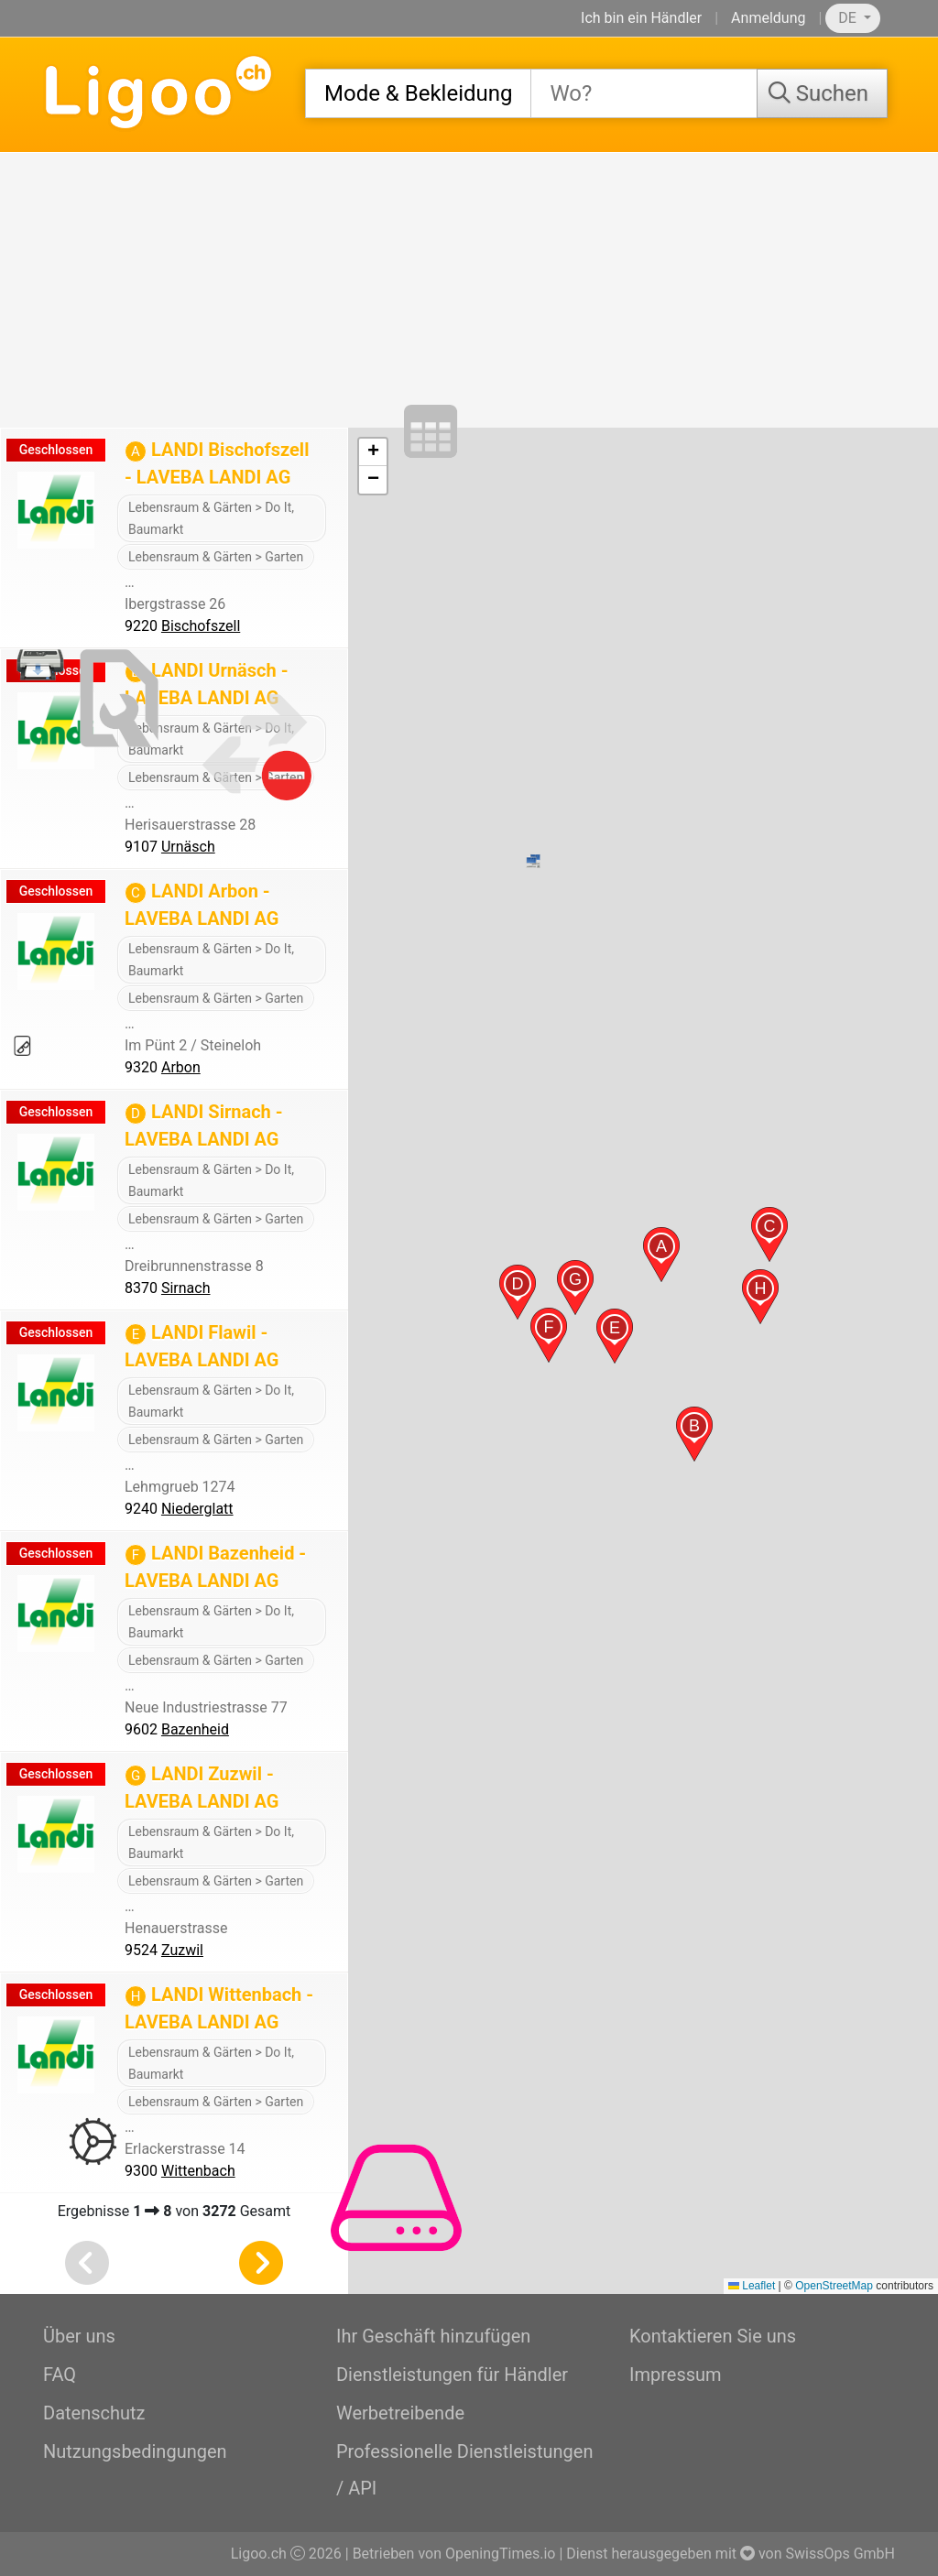 The width and height of the screenshot is (938, 2576). What do you see at coordinates (432, 433) in the screenshot?
I see `indicates a calendar file type` at bounding box center [432, 433].